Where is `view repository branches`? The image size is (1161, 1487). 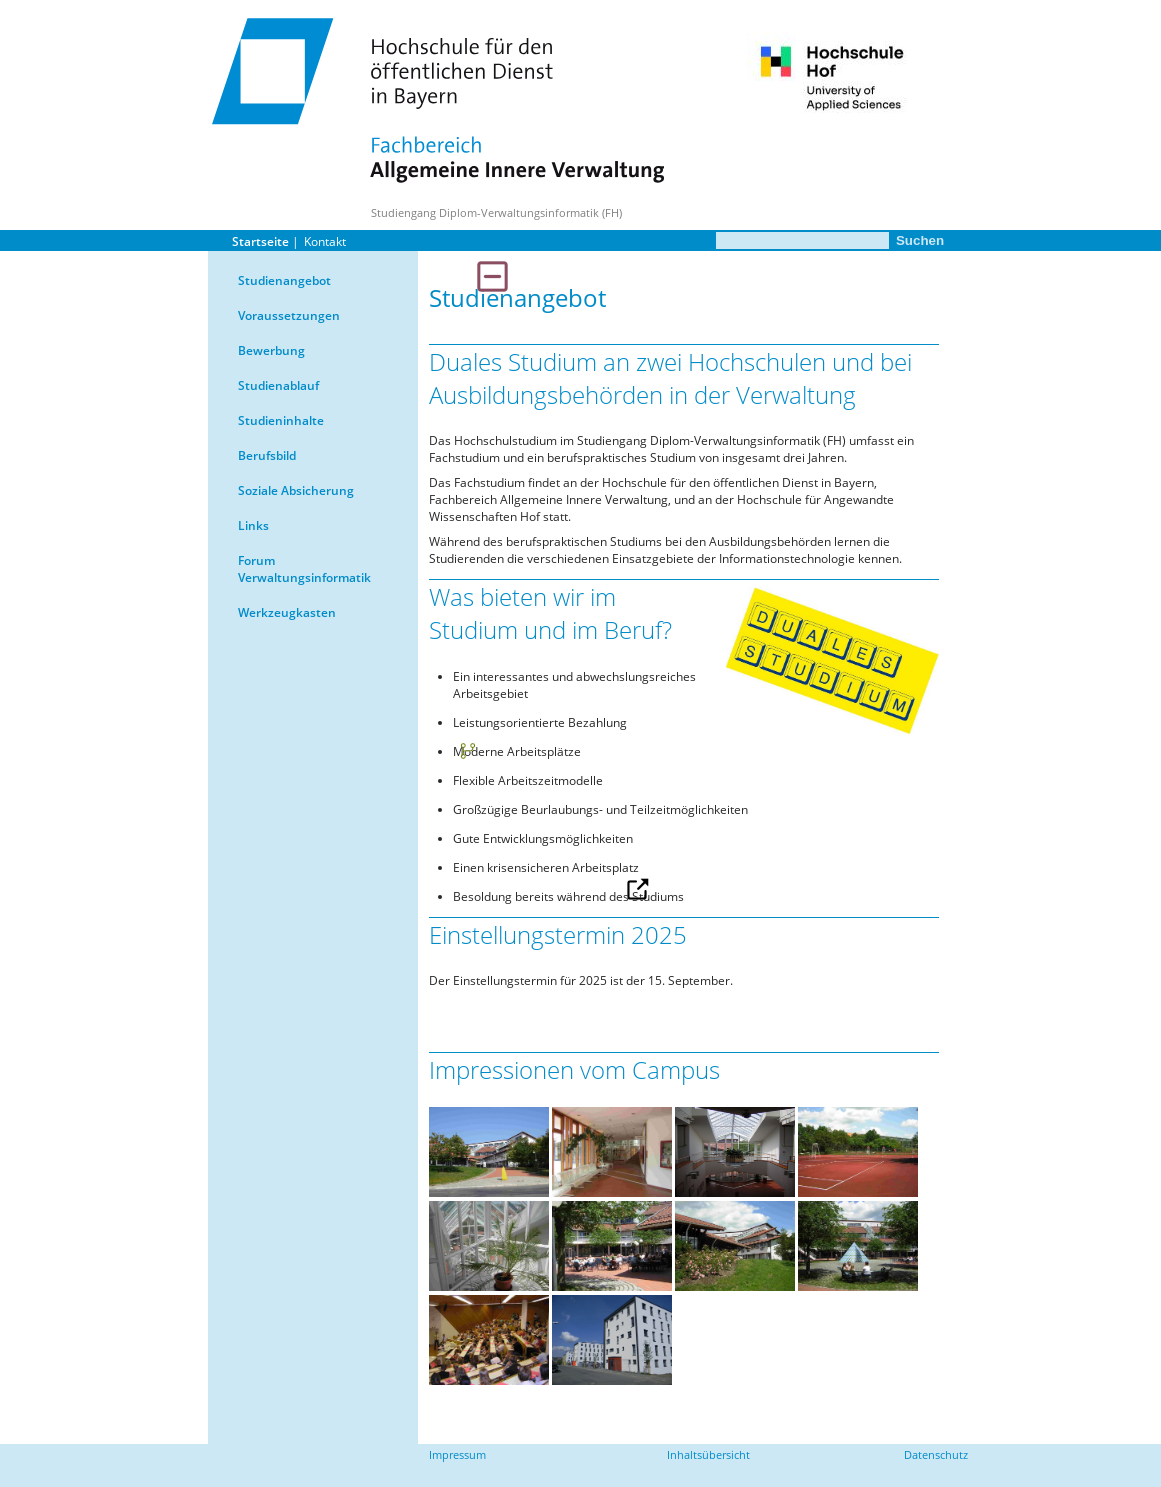 view repository branches is located at coordinates (468, 751).